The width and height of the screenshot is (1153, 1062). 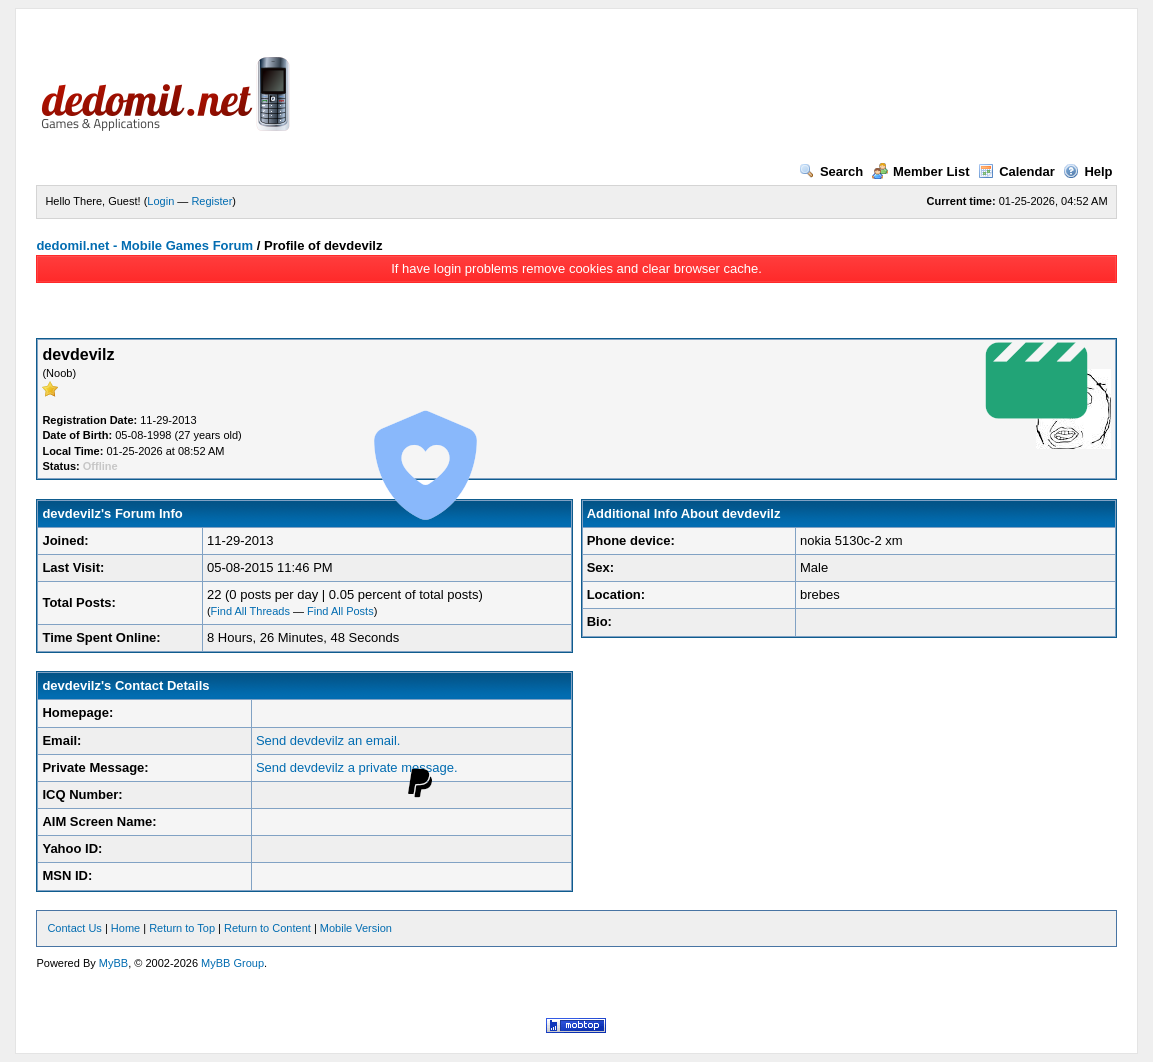 What do you see at coordinates (1036, 380) in the screenshot?
I see `access video or film content` at bounding box center [1036, 380].